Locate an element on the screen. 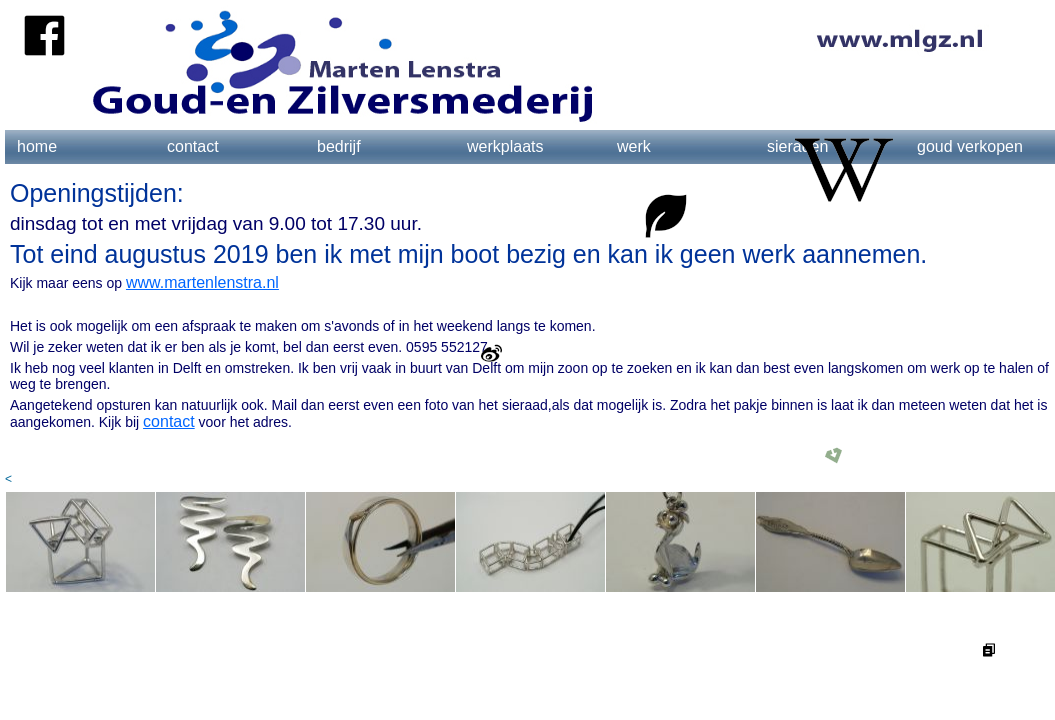 This screenshot has height=720, width=1055. open Weibo app is located at coordinates (491, 353).